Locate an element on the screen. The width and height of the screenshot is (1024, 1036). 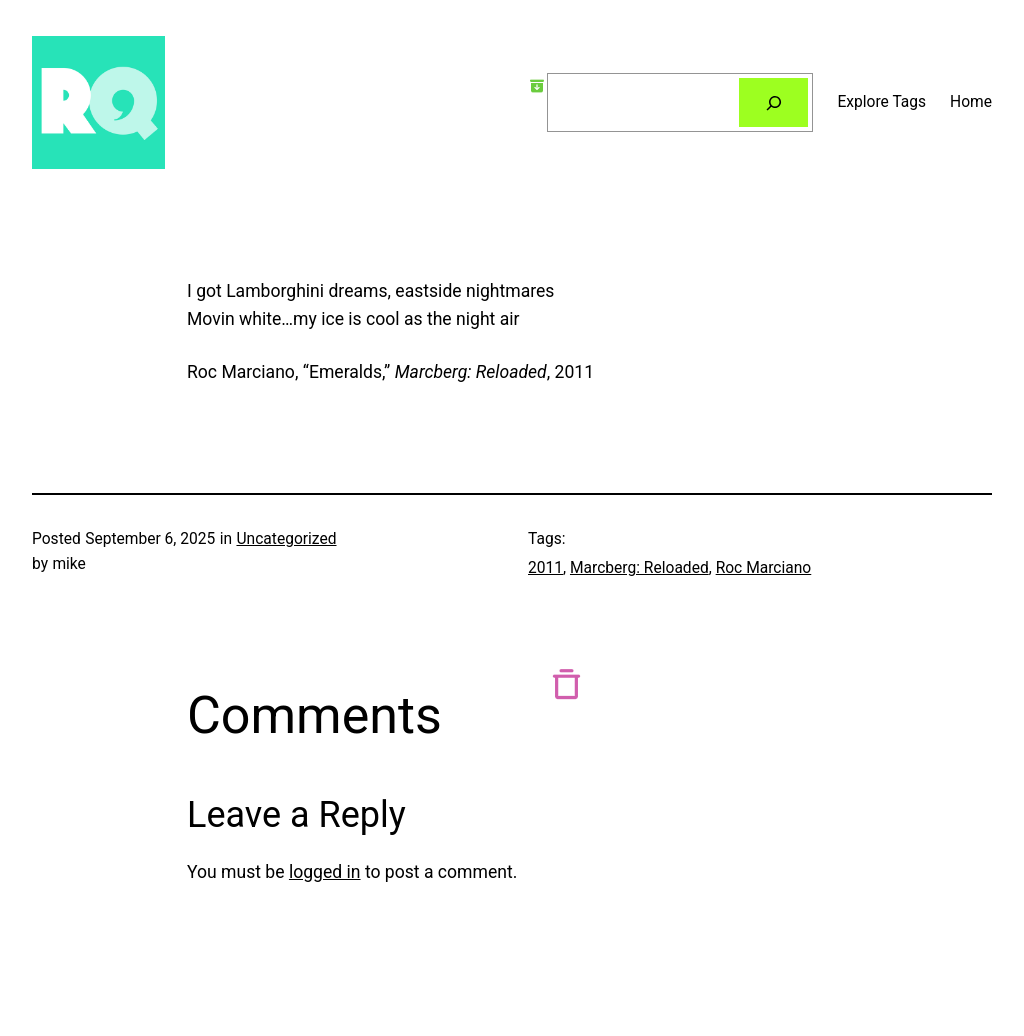
delete item is located at coordinates (566, 685).